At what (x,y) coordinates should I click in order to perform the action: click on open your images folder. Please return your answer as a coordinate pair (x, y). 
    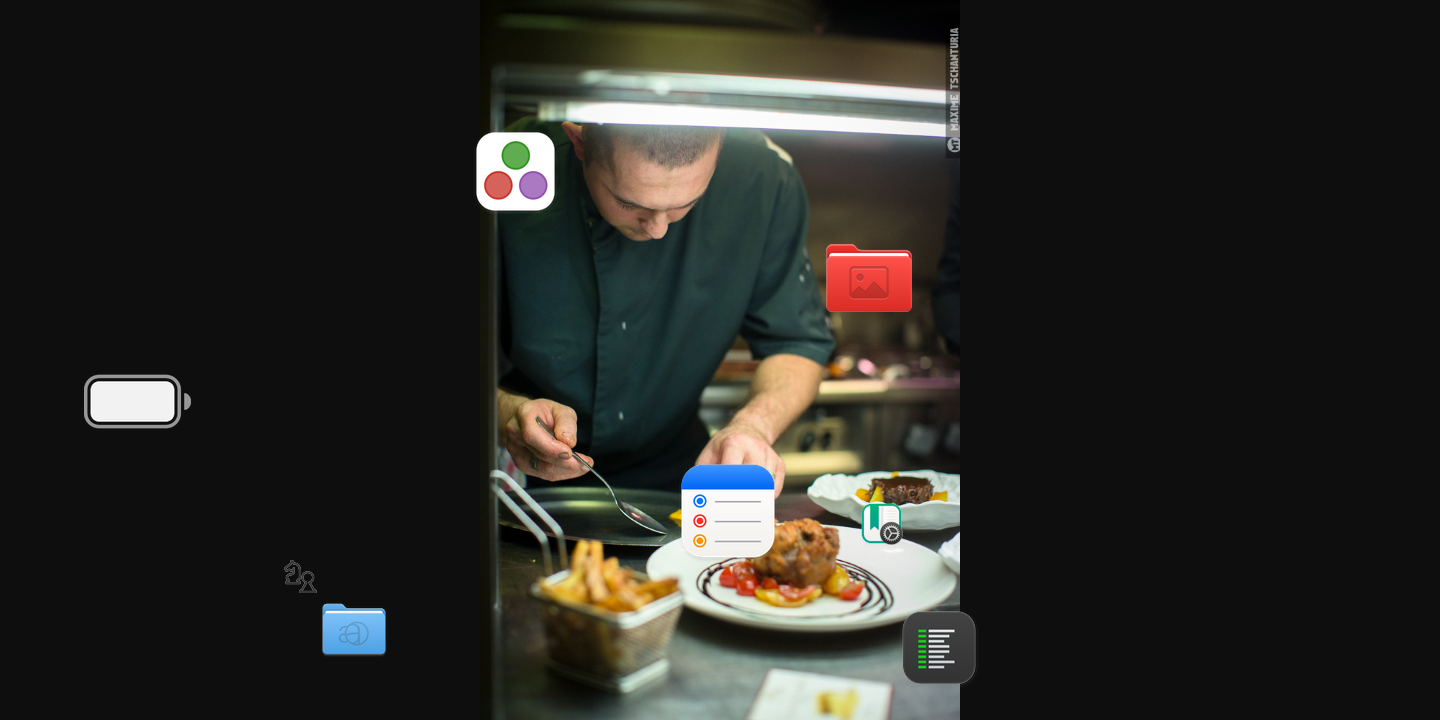
    Looking at the image, I should click on (869, 278).